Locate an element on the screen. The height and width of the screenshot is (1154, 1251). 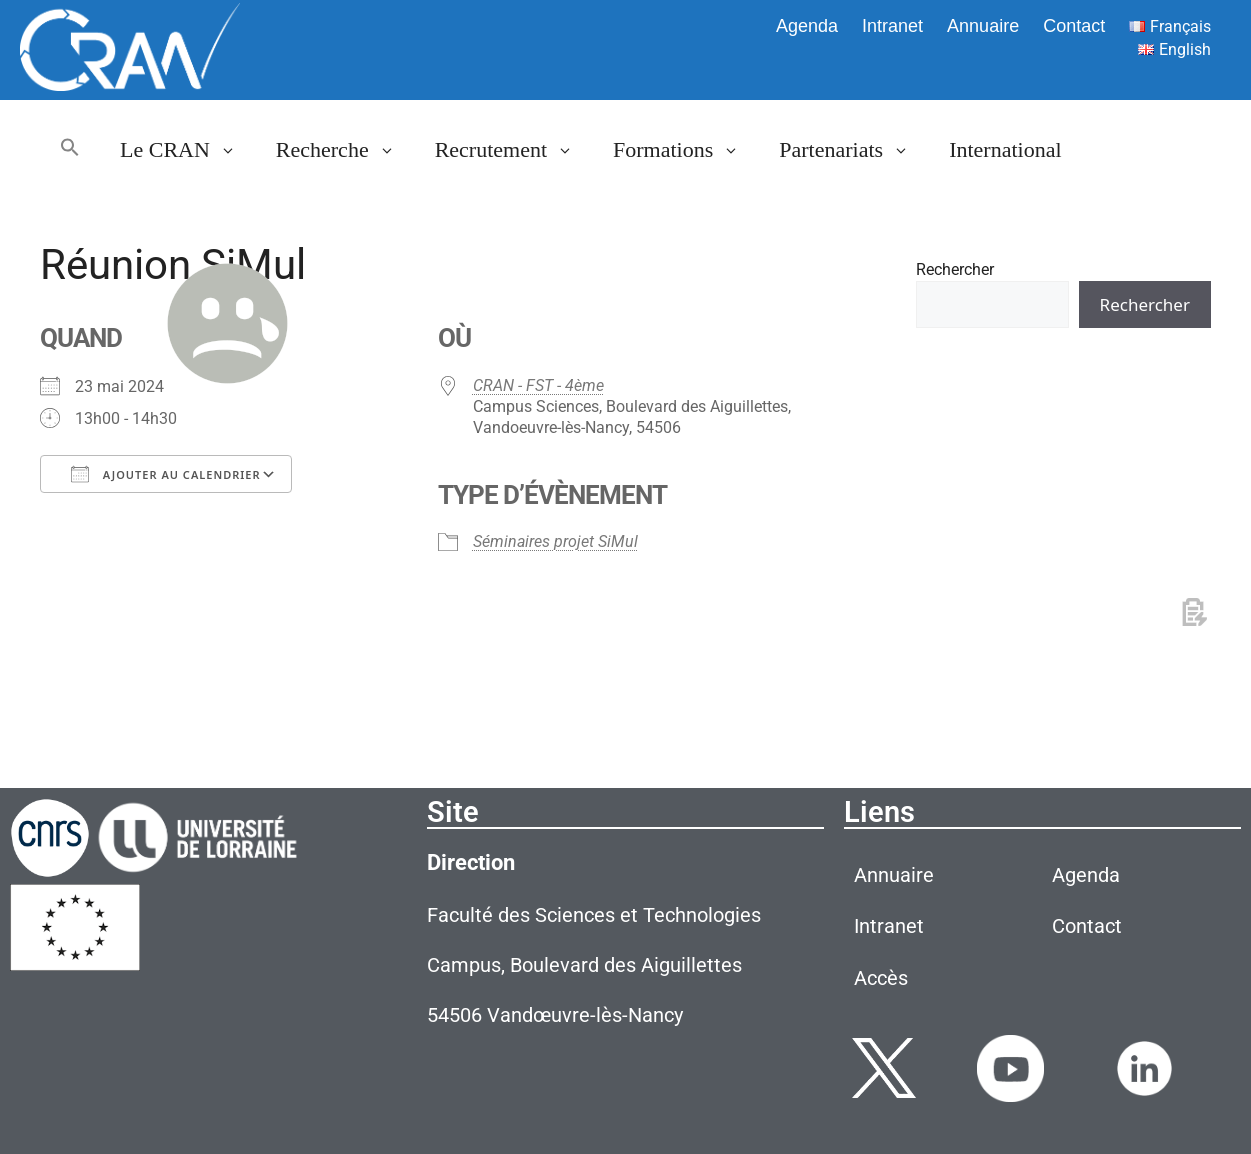
indicates sadness or emotional reaction is located at coordinates (227, 323).